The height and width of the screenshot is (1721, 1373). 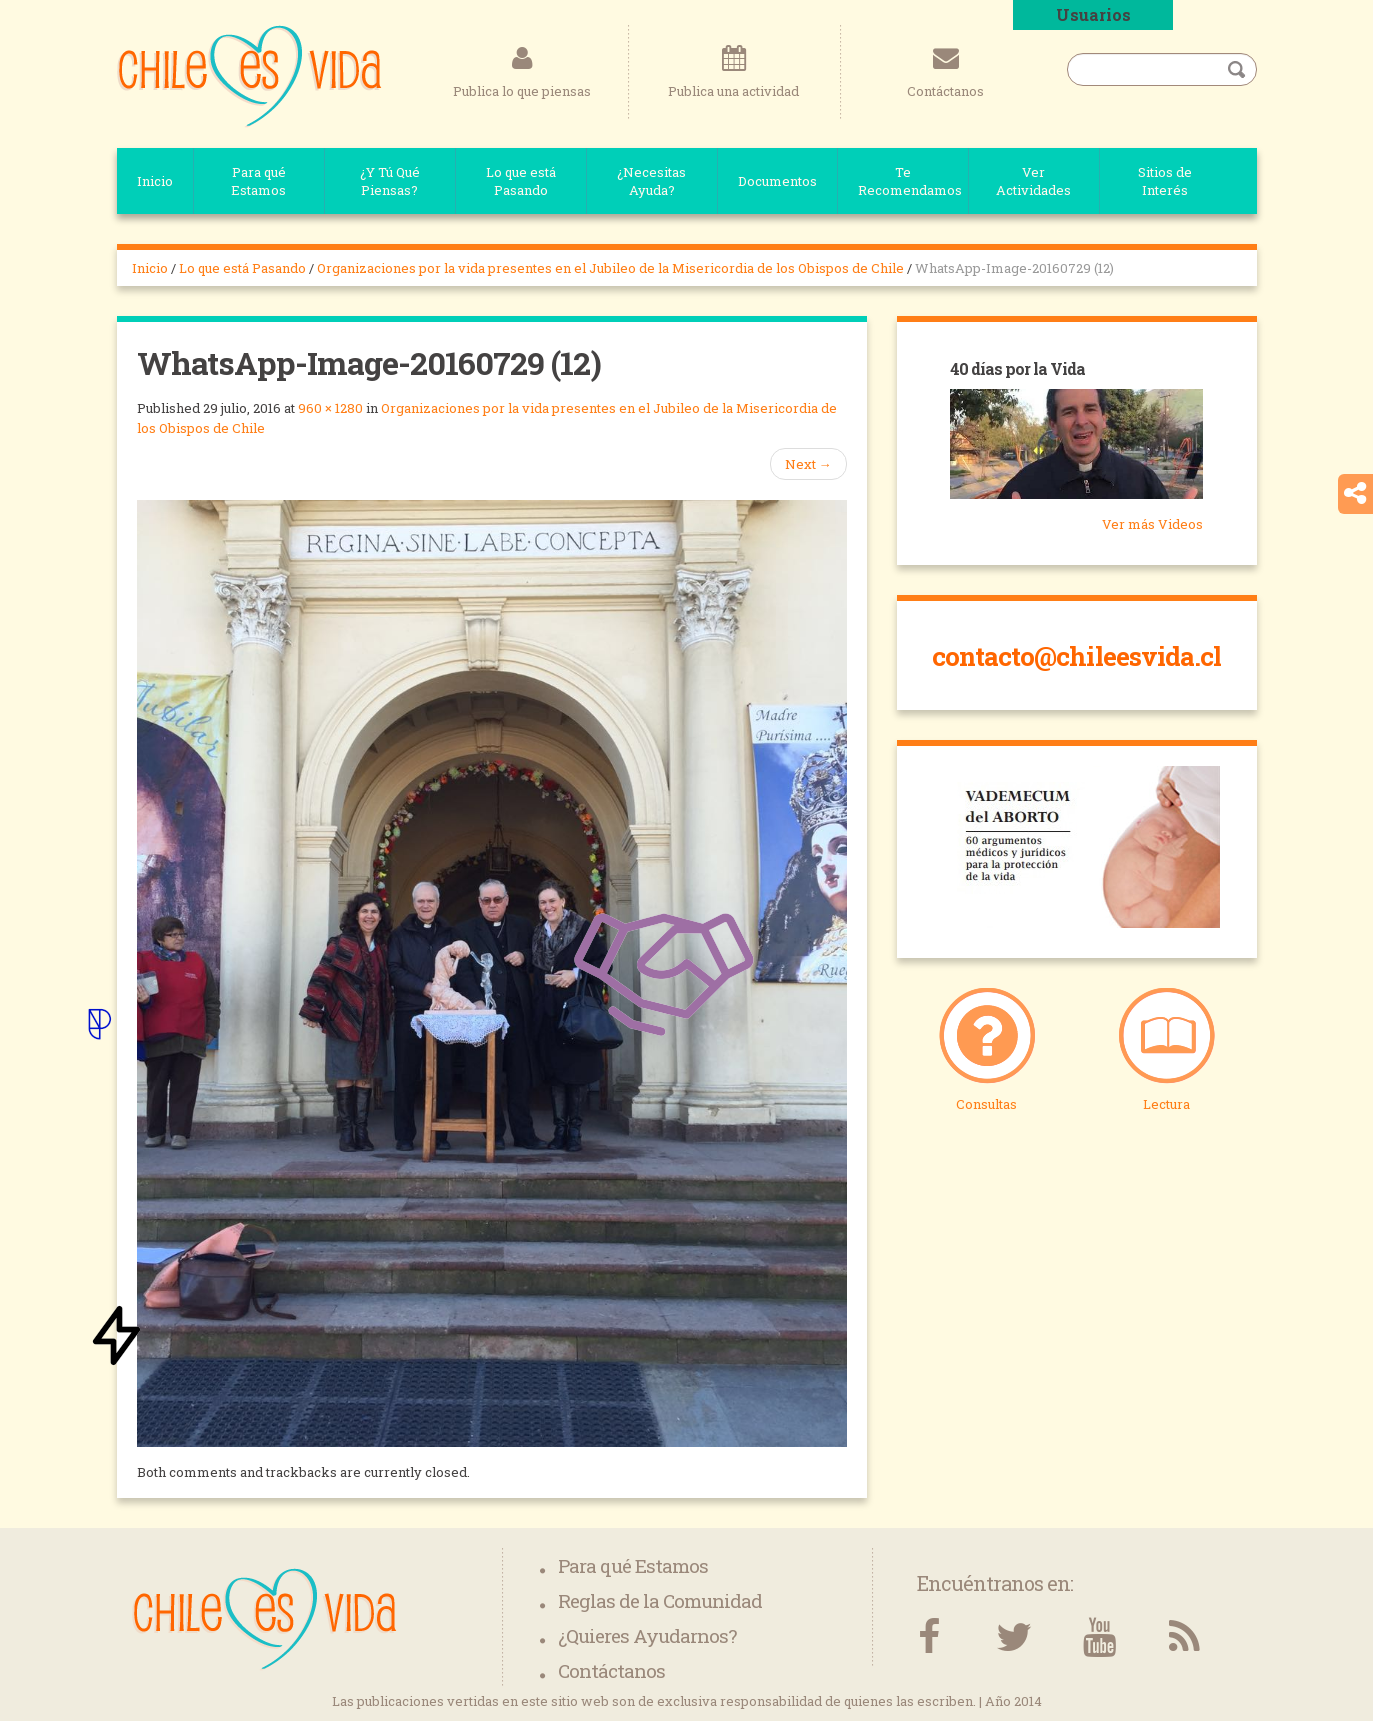 What do you see at coordinates (97, 1022) in the screenshot?
I see `phosphor icons logo` at bounding box center [97, 1022].